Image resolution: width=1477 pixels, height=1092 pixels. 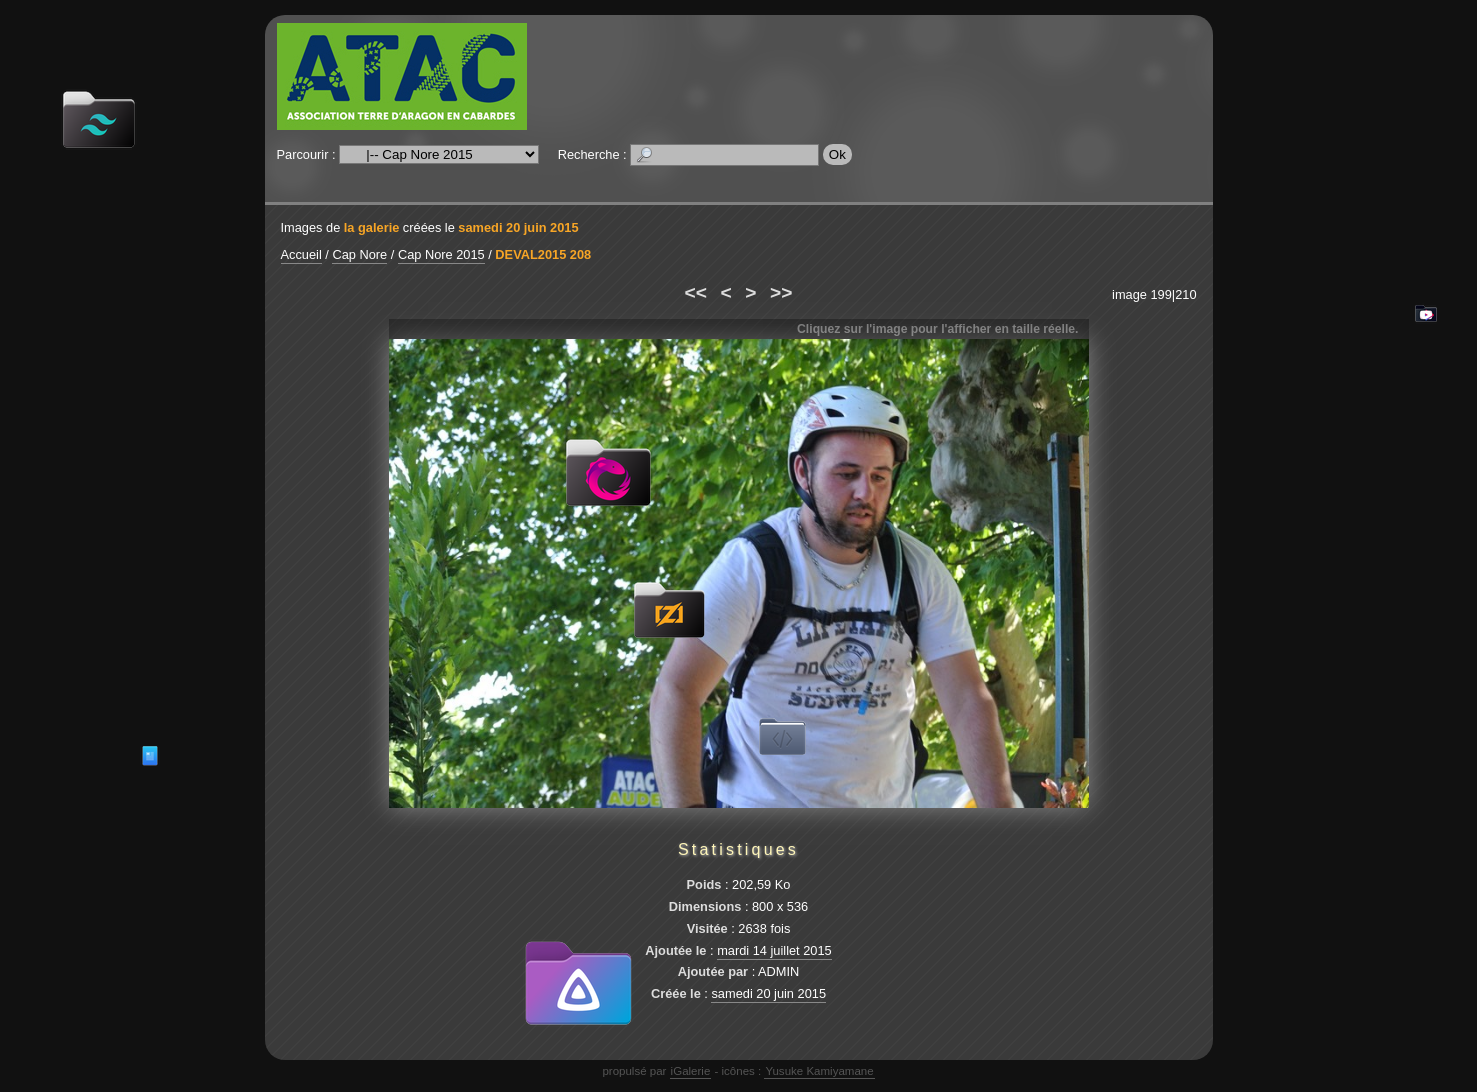 What do you see at coordinates (578, 986) in the screenshot?
I see `open jellyfin media server folder` at bounding box center [578, 986].